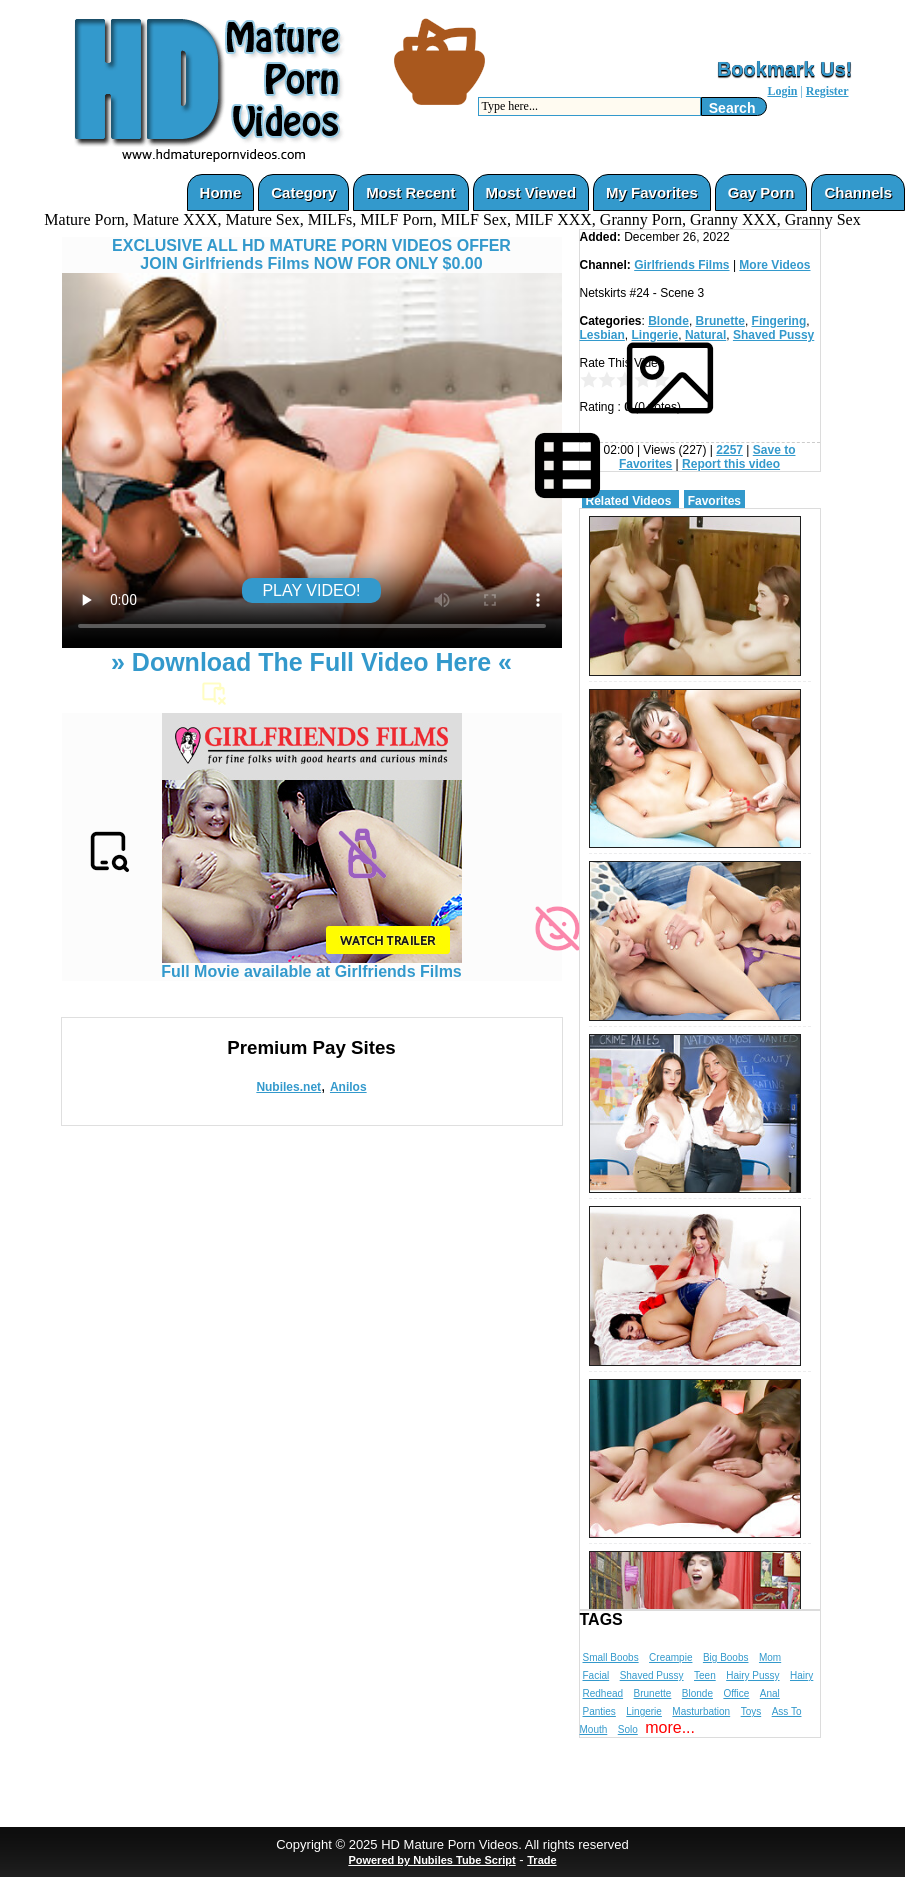 This screenshot has width=905, height=1877. I want to click on view media file, so click(670, 378).